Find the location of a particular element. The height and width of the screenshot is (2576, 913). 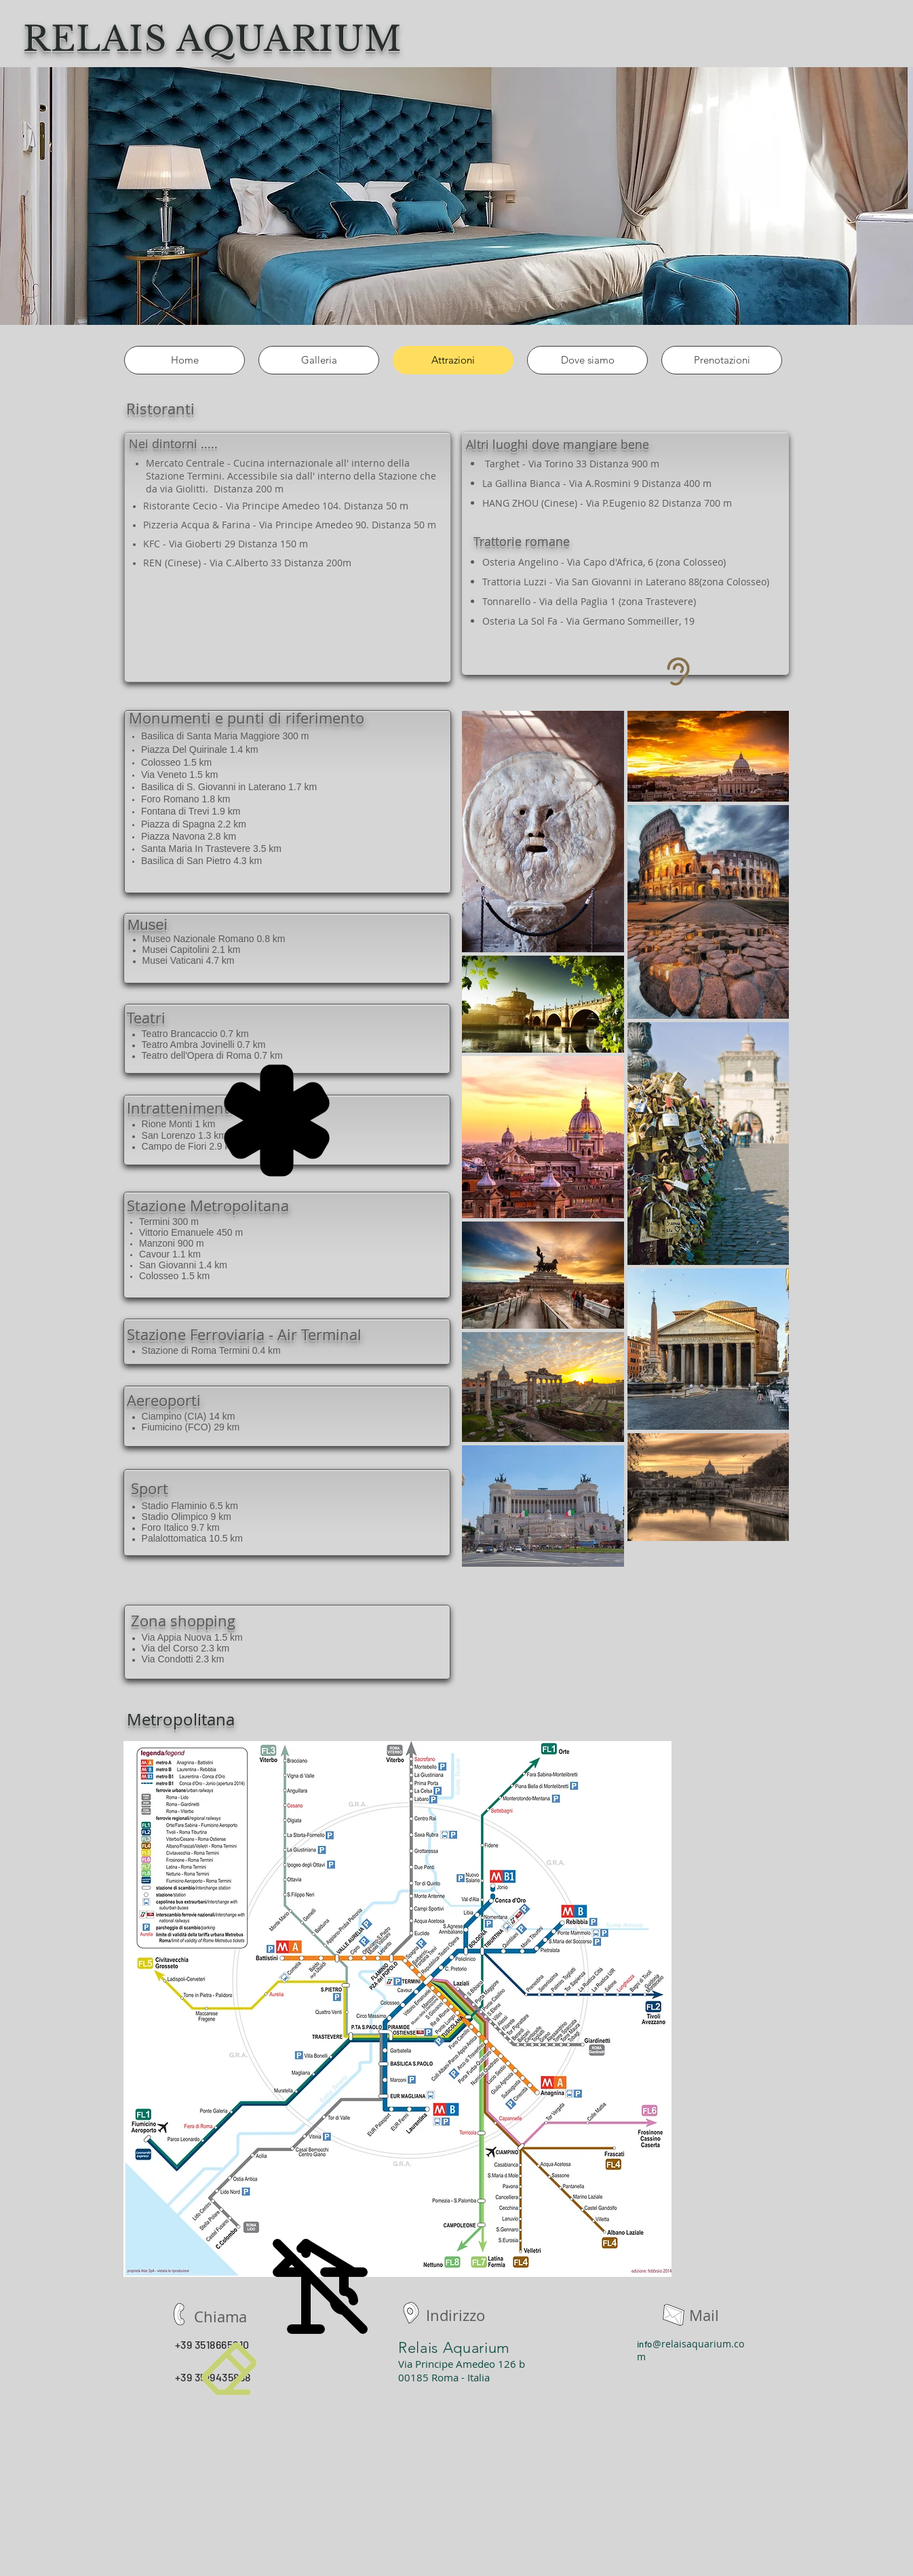

erase or delete selected content is located at coordinates (227, 2368).